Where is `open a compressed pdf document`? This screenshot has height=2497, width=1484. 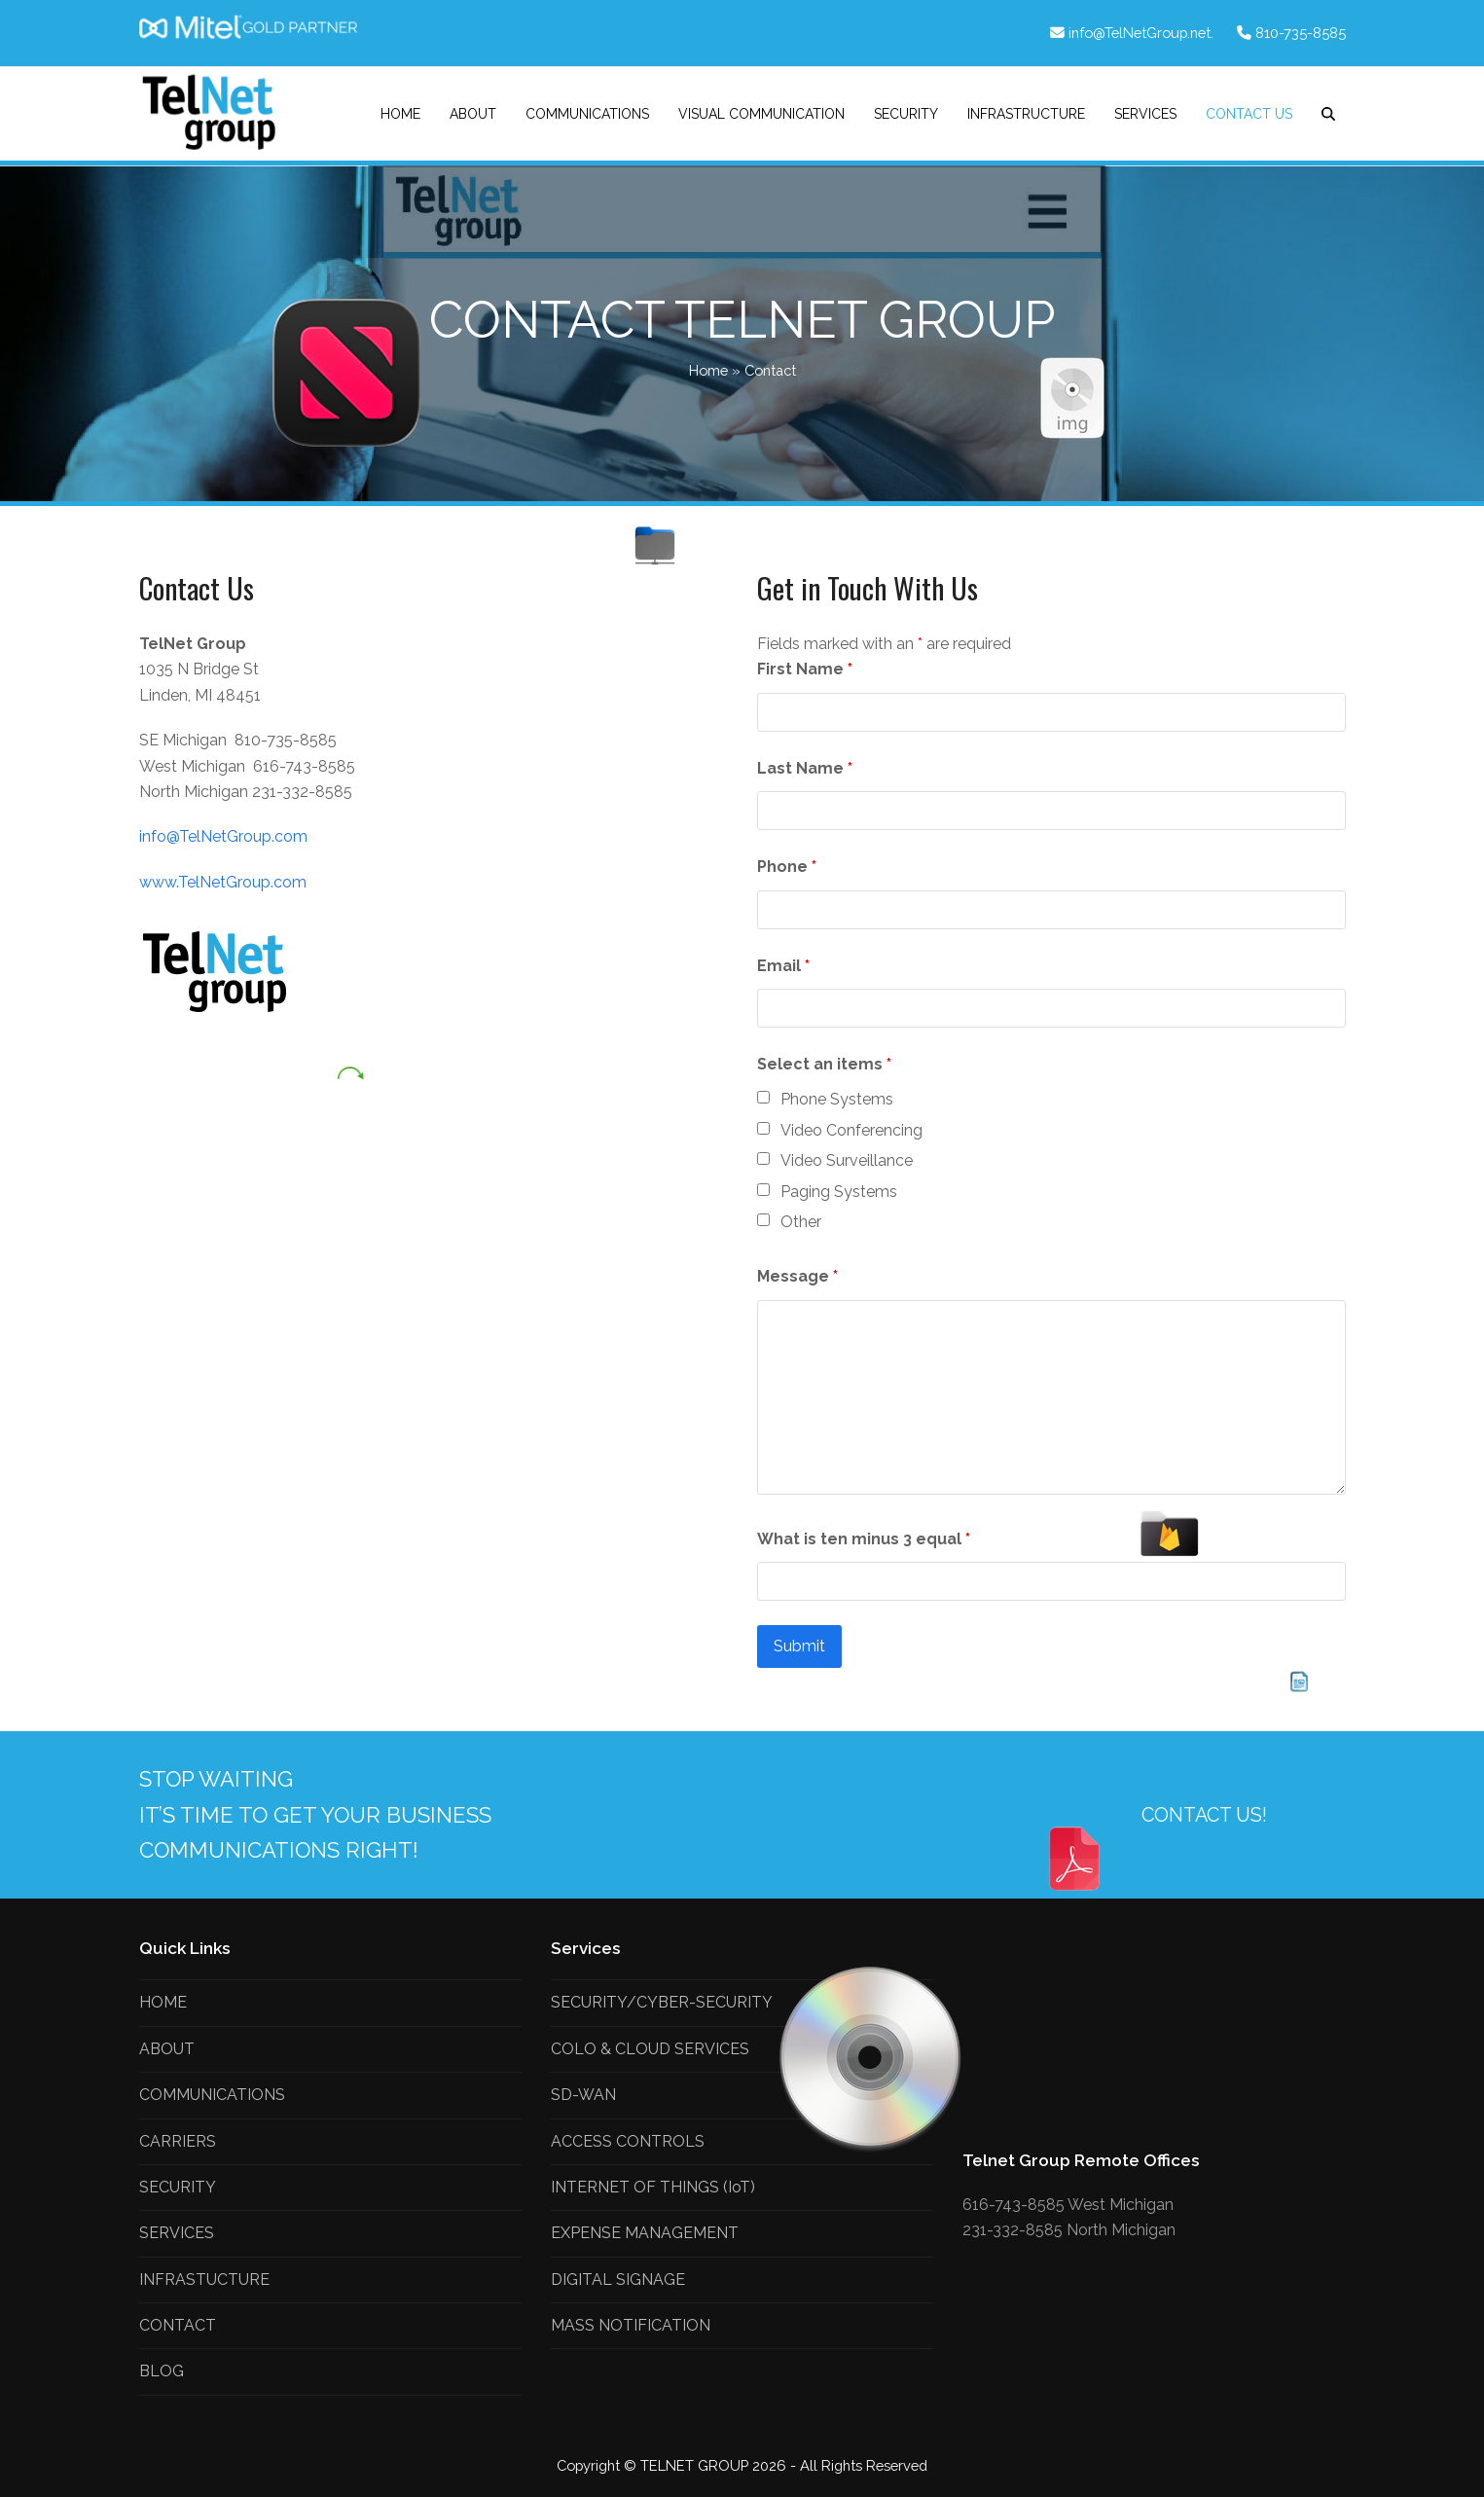 open a compressed pdf document is located at coordinates (1074, 1859).